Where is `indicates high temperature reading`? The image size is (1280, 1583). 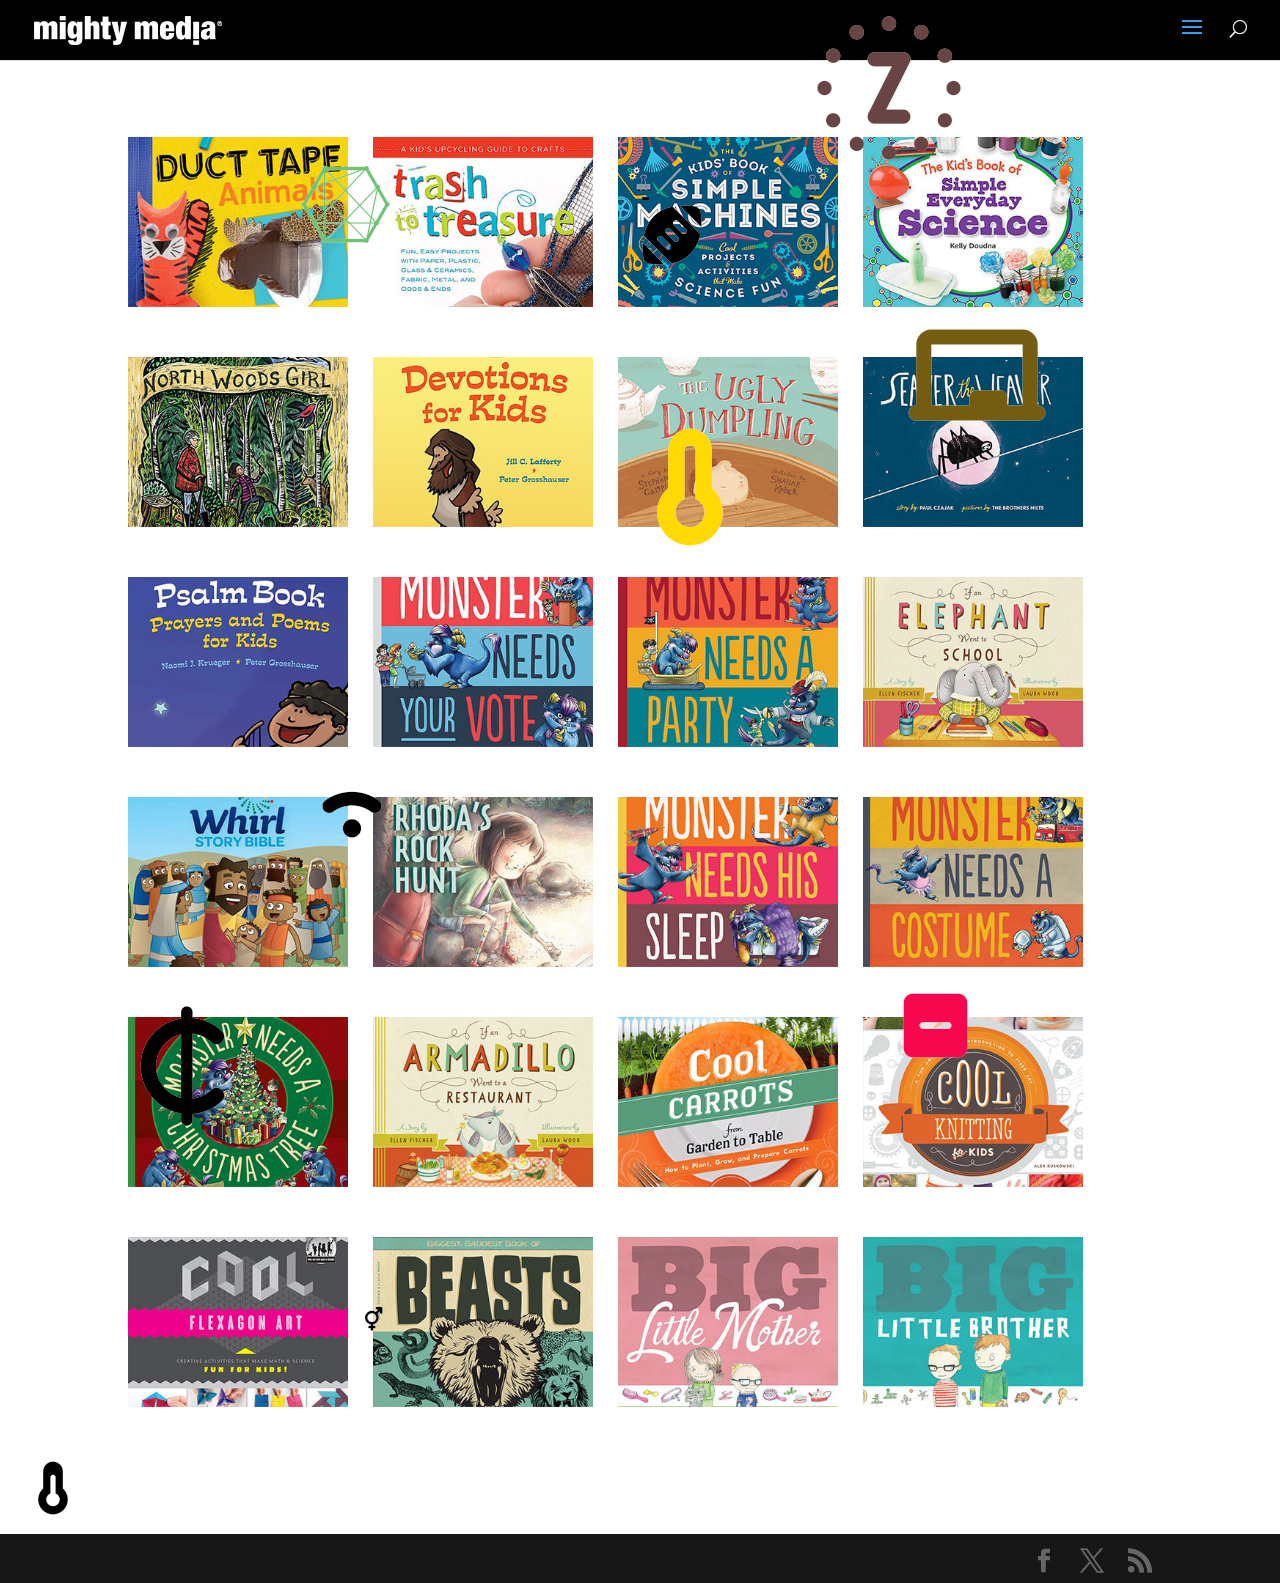 indicates high temperature reading is located at coordinates (53, 1488).